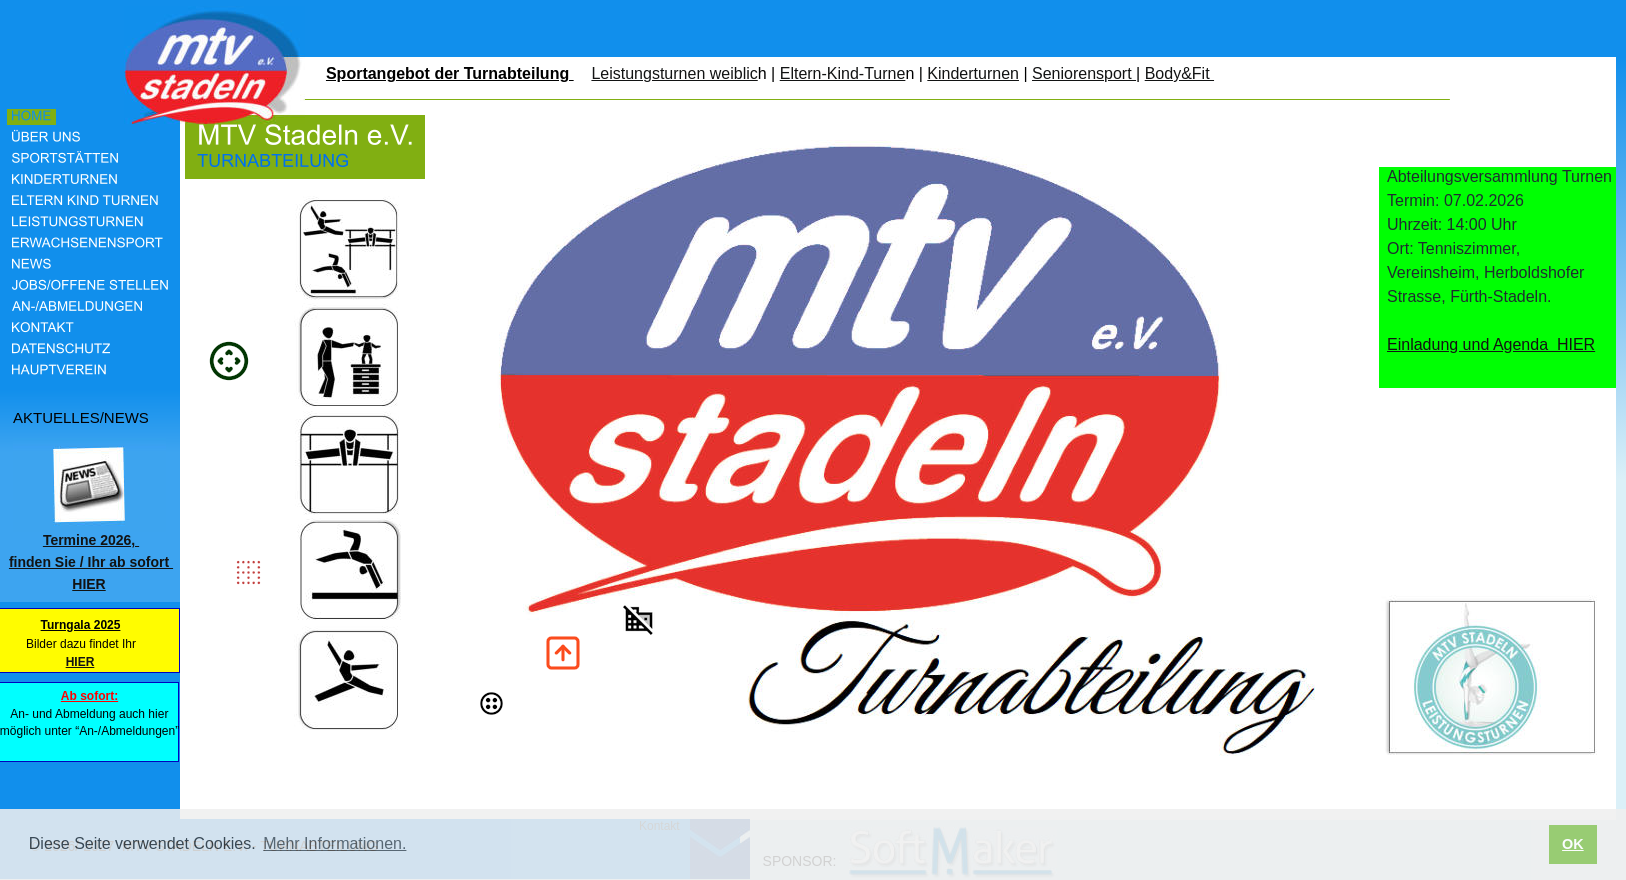 This screenshot has width=1626, height=880. I want to click on remove all borders from selected element, so click(248, 572).